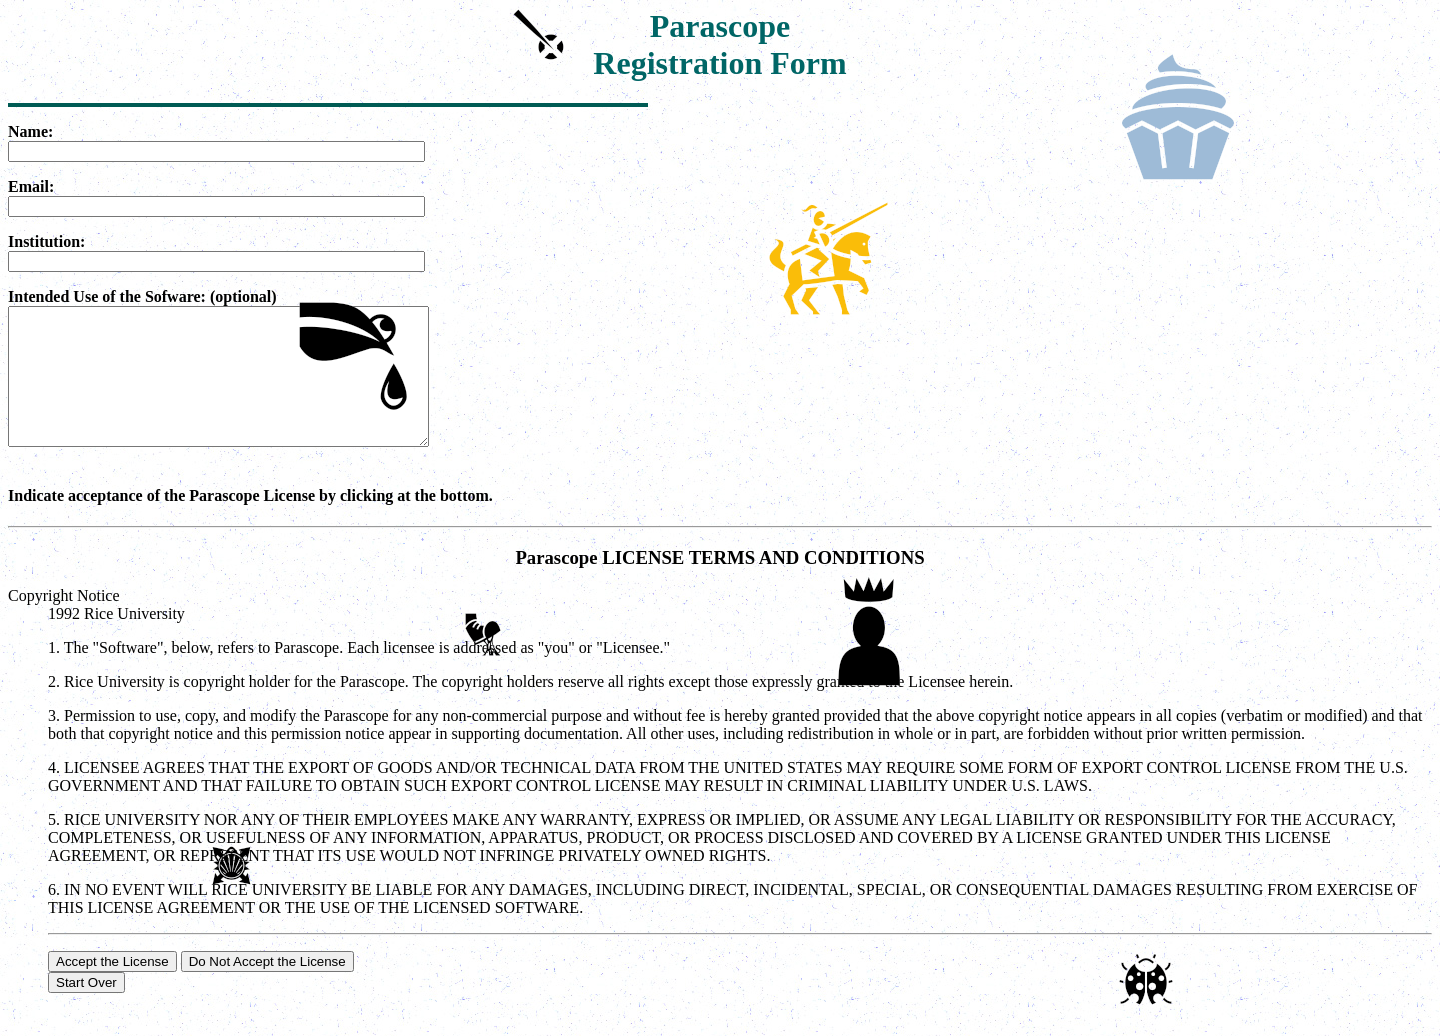  I want to click on activate laser targeting mode, so click(538, 34).